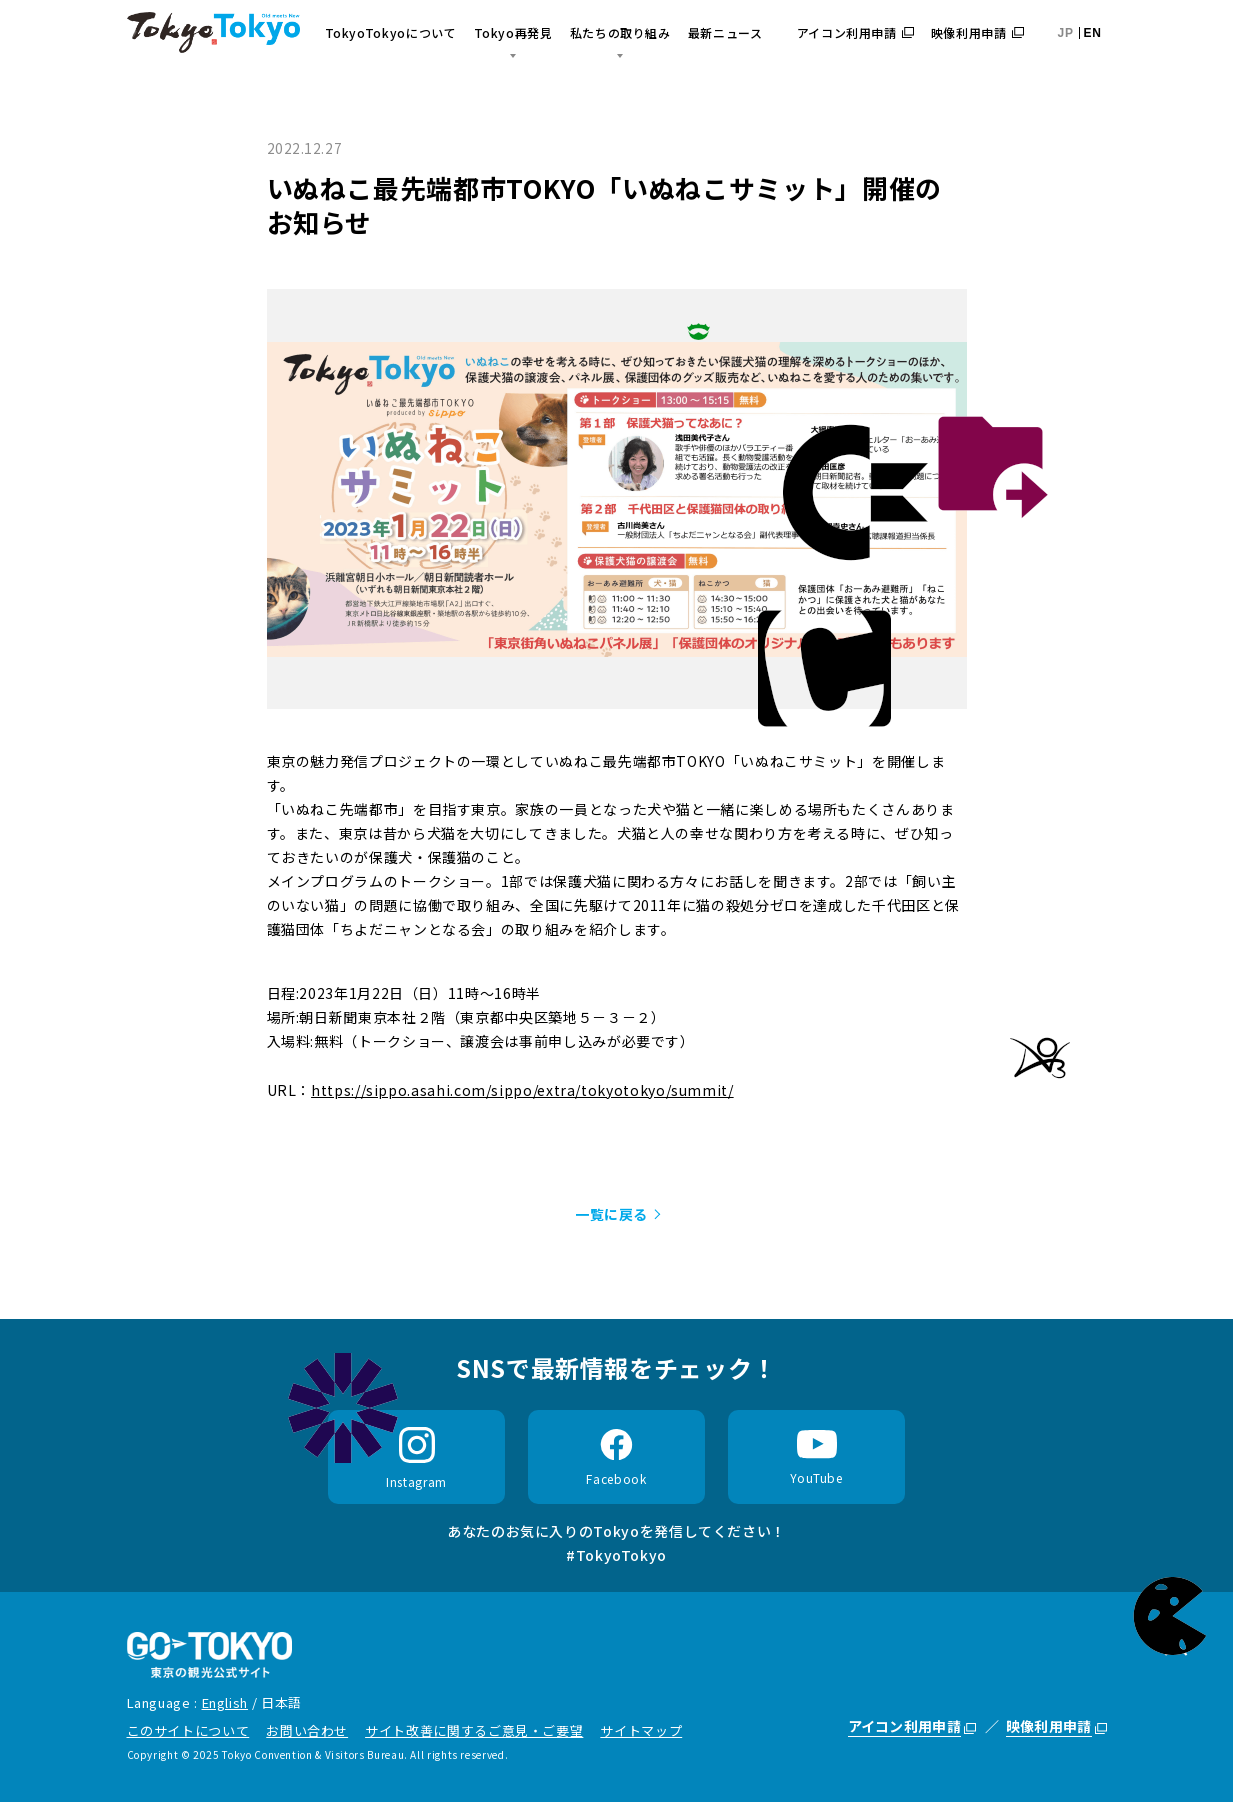 This screenshot has height=1802, width=1233. I want to click on open Archive of Our Own (AO3) website, so click(1040, 1058).